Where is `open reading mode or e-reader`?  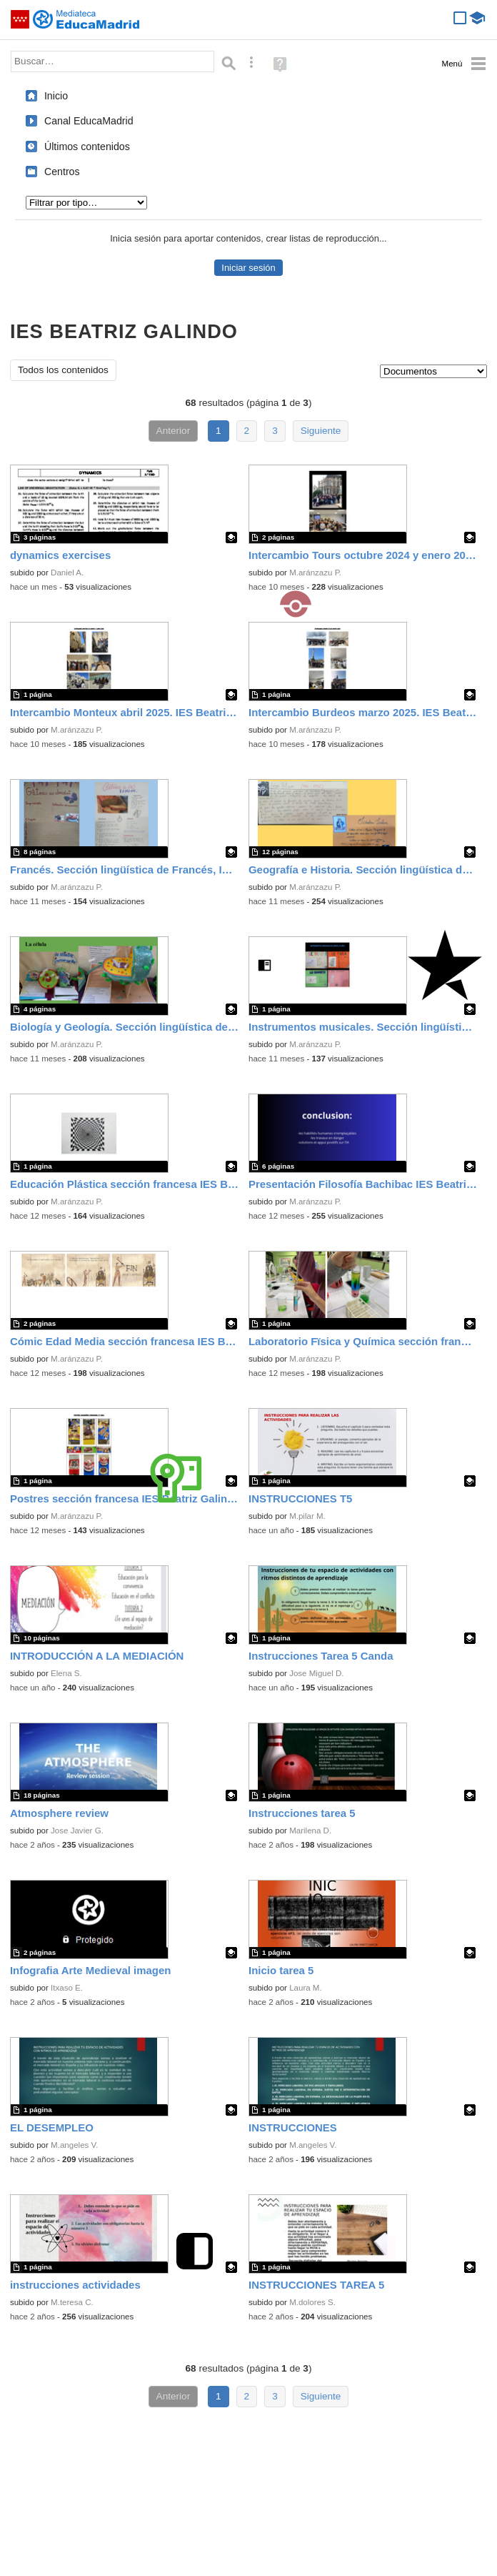 open reading mode or e-reader is located at coordinates (264, 965).